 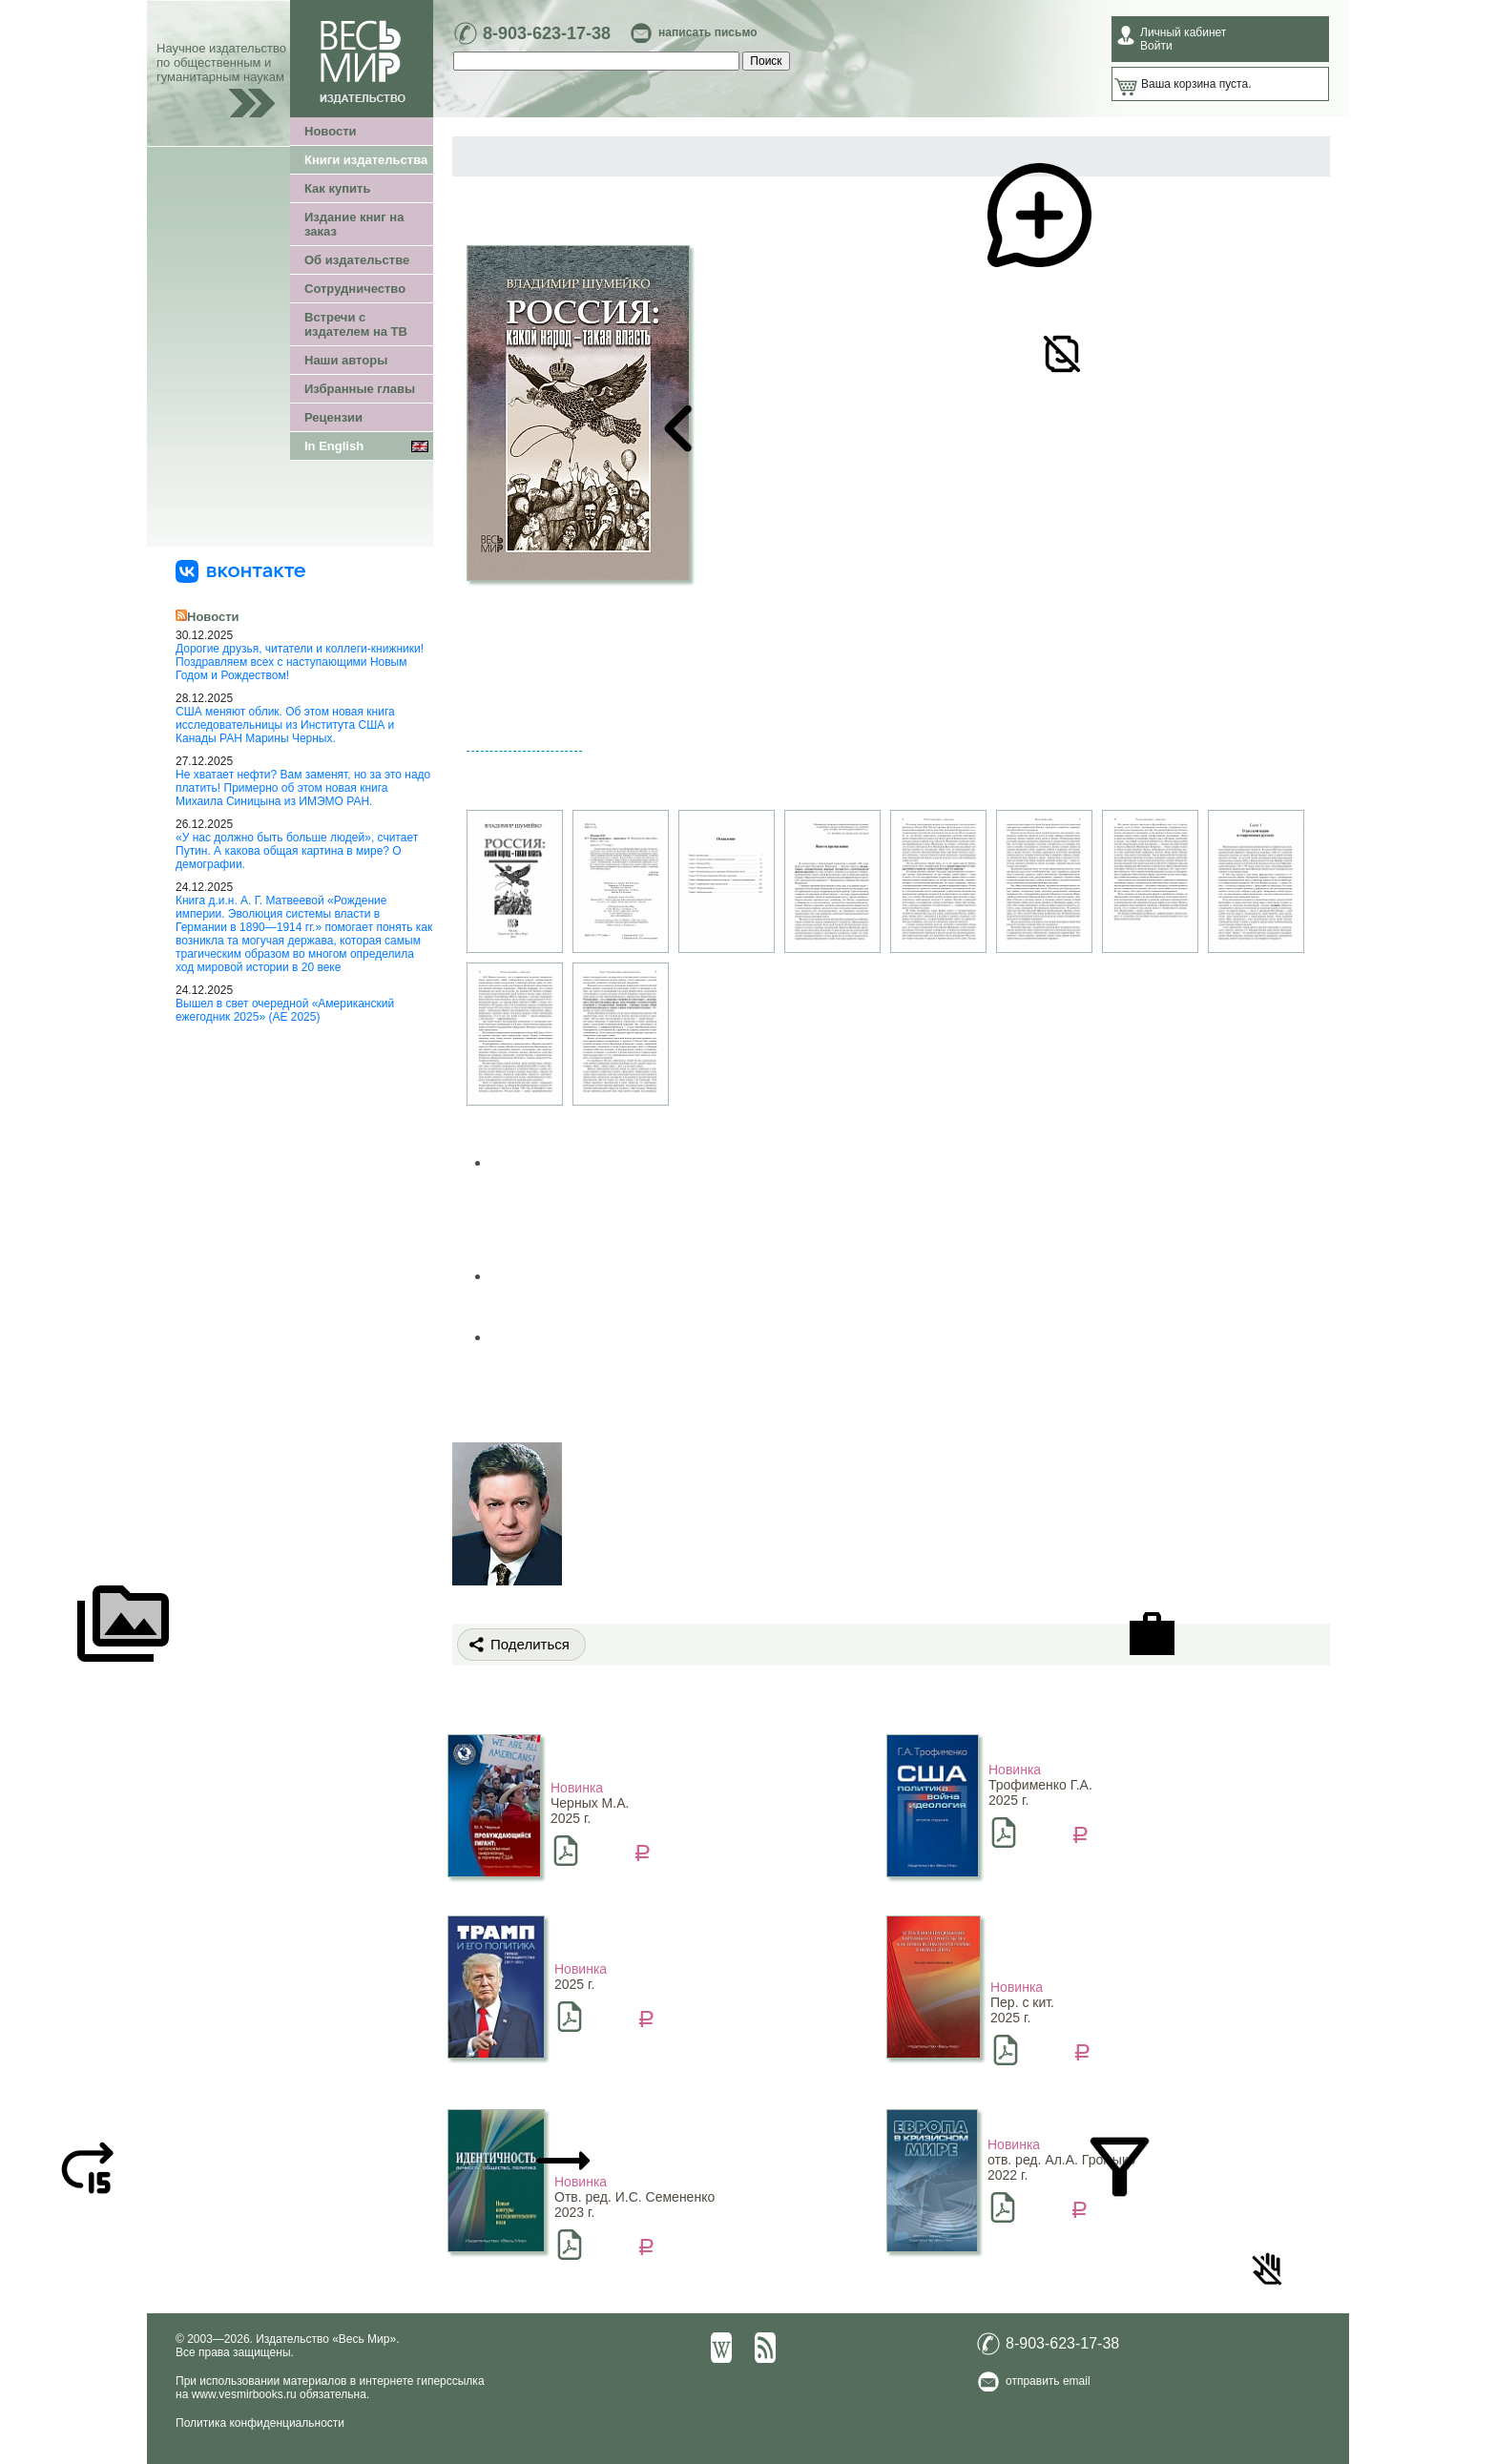 I want to click on access work-related files or documents, so click(x=1152, y=1634).